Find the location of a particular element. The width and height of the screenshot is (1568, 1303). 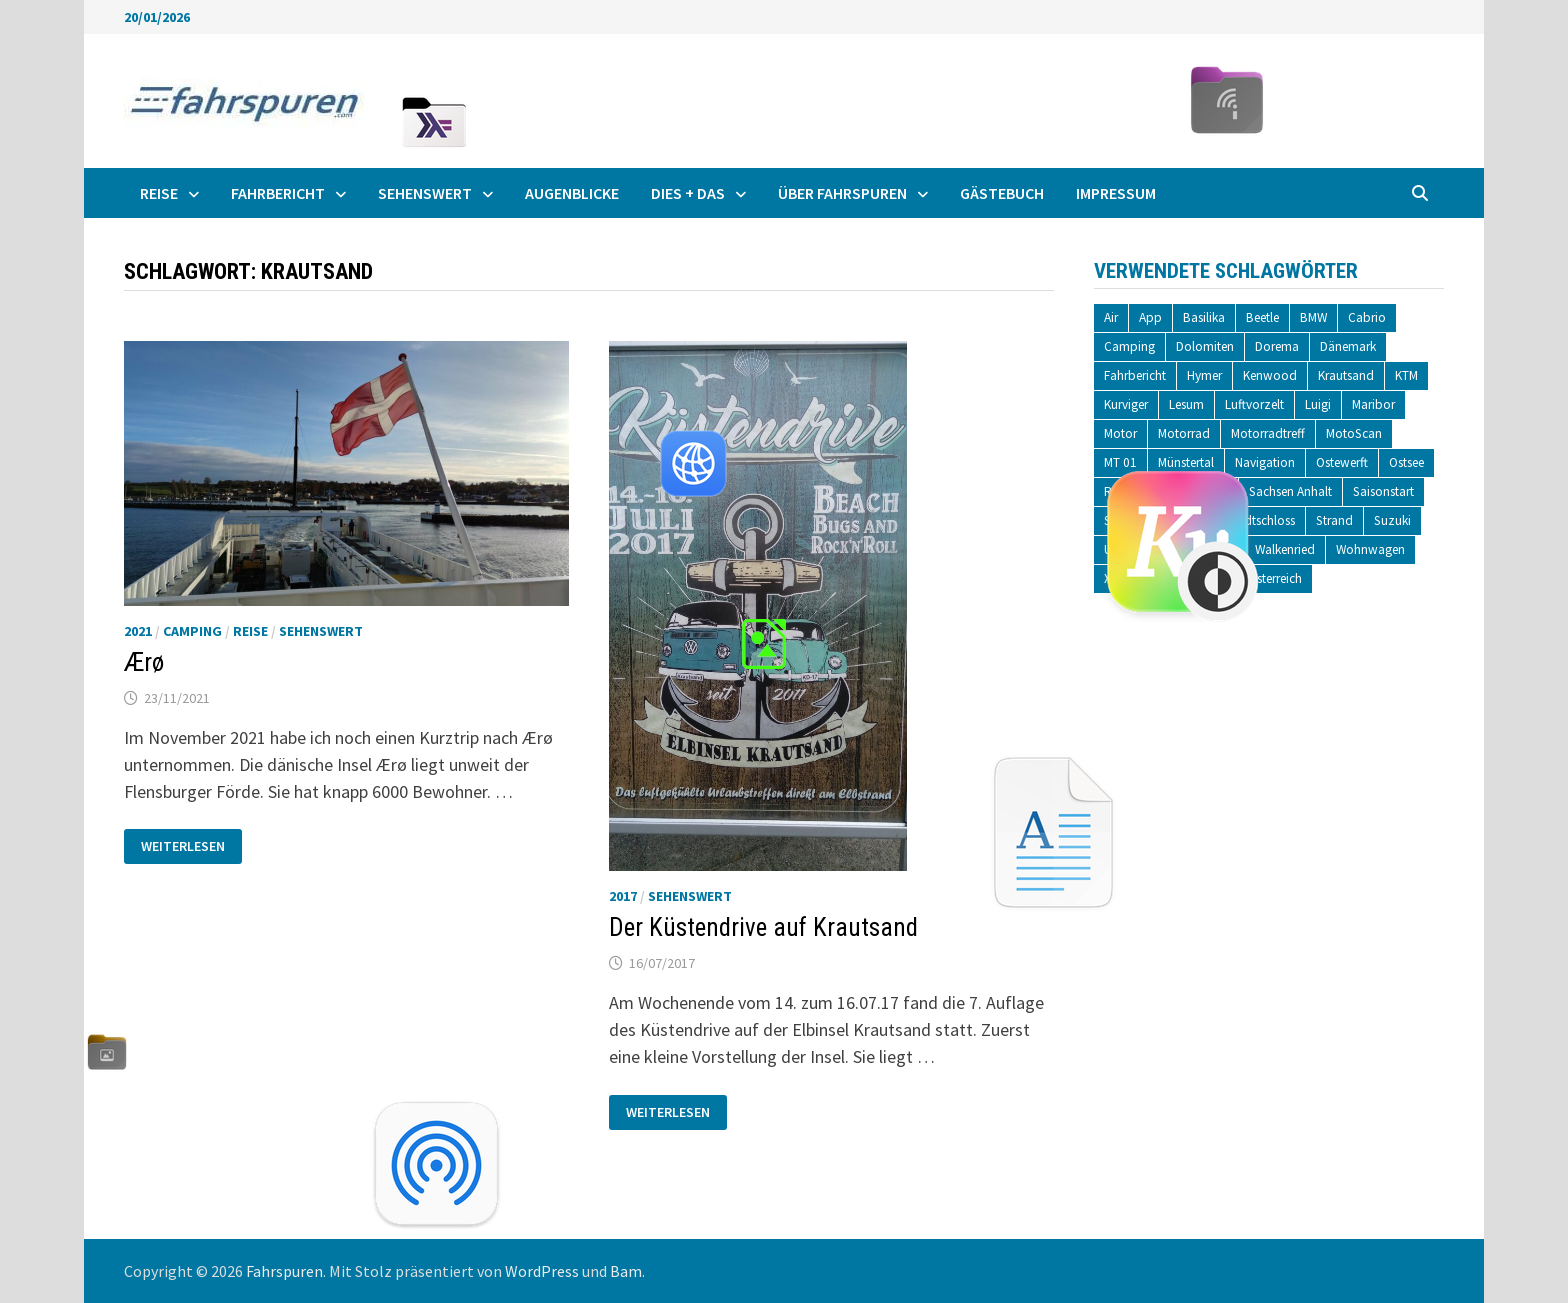

open your pictures folder is located at coordinates (107, 1052).